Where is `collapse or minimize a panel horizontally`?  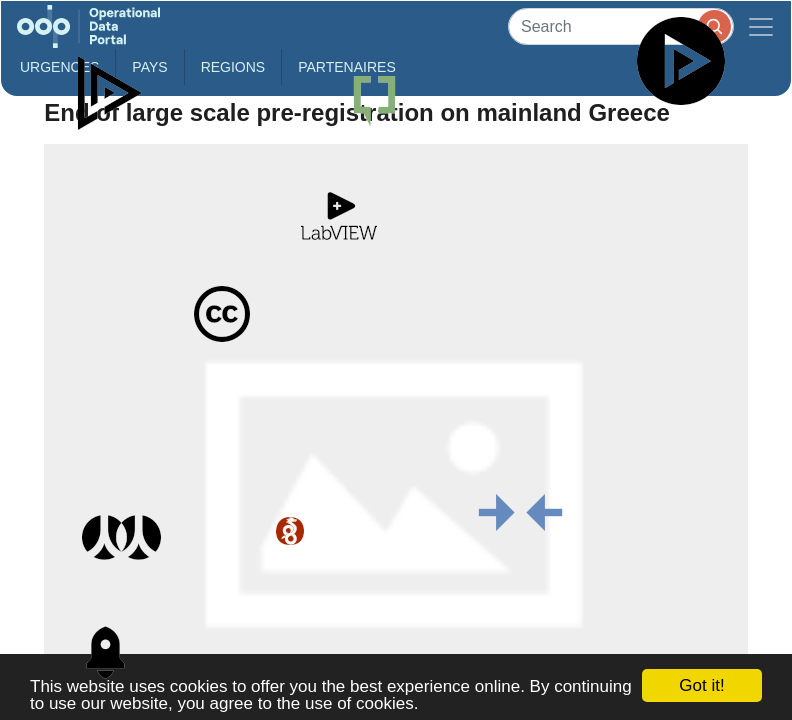 collapse or minimize a panel horizontally is located at coordinates (520, 512).